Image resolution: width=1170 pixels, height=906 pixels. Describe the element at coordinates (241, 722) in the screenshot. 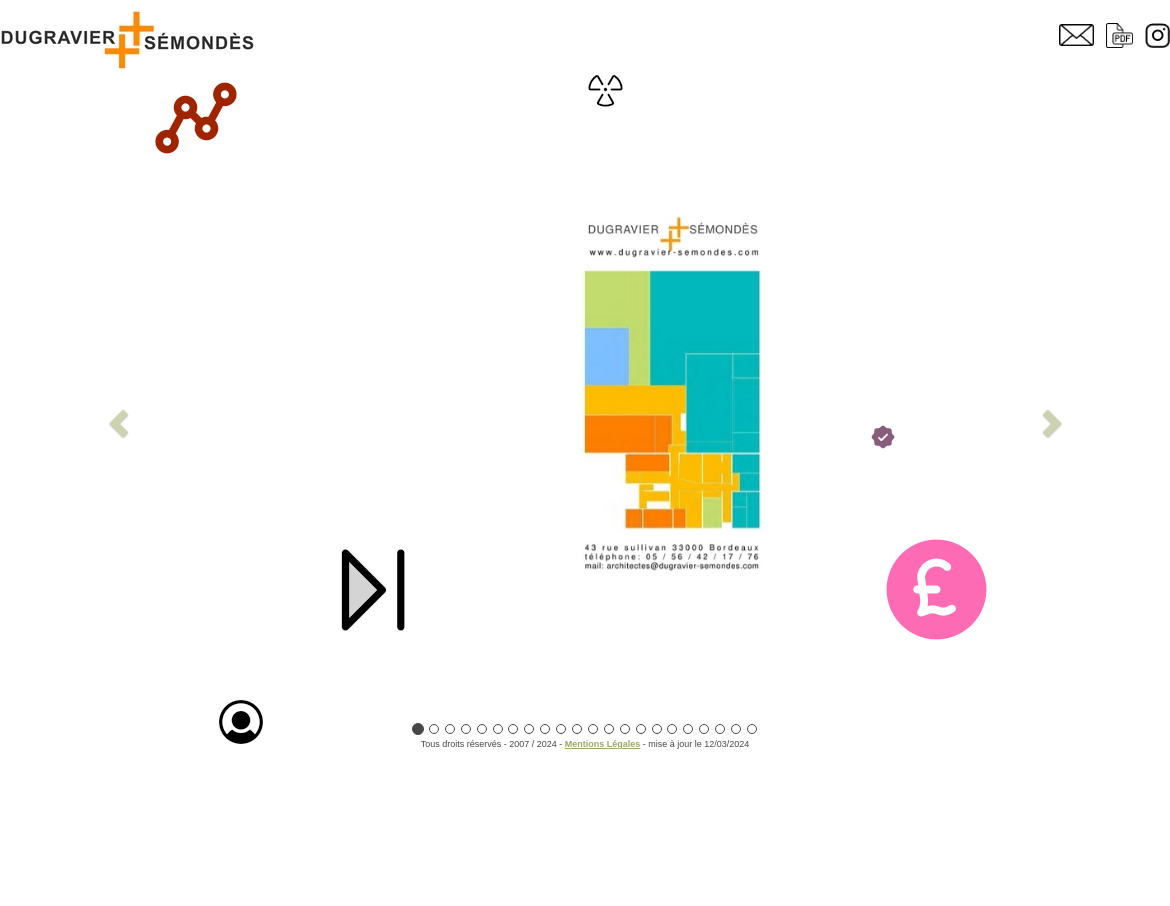

I see `view your profile` at that location.